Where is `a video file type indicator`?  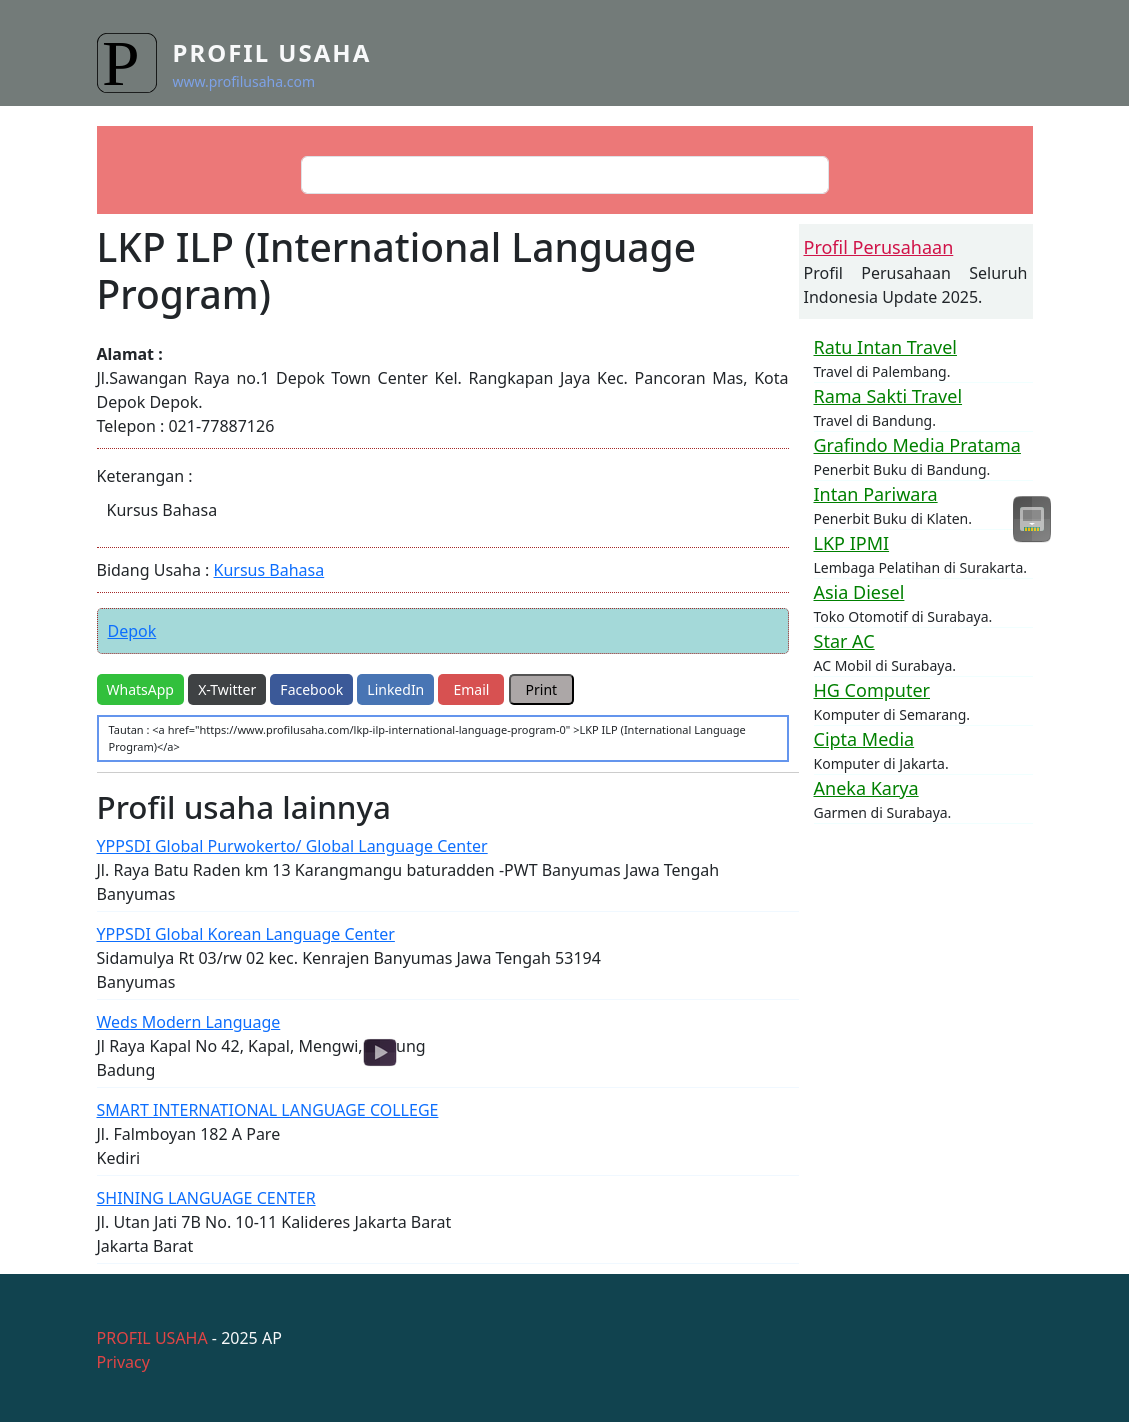 a video file type indicator is located at coordinates (380, 1051).